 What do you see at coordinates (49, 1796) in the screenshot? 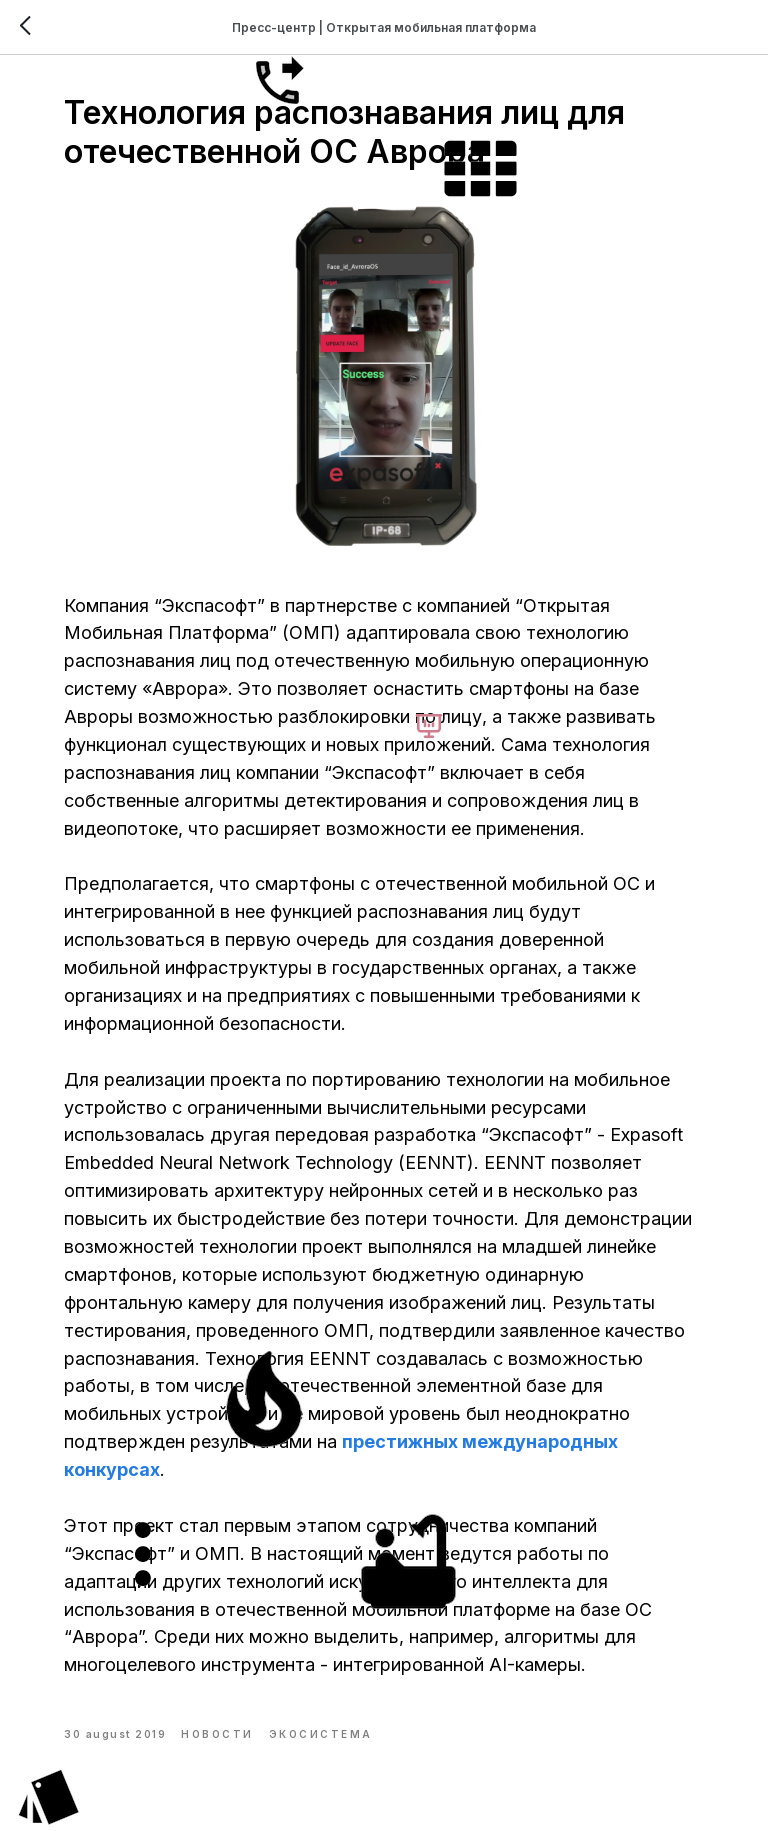
I see `apply a style or theme to content` at bounding box center [49, 1796].